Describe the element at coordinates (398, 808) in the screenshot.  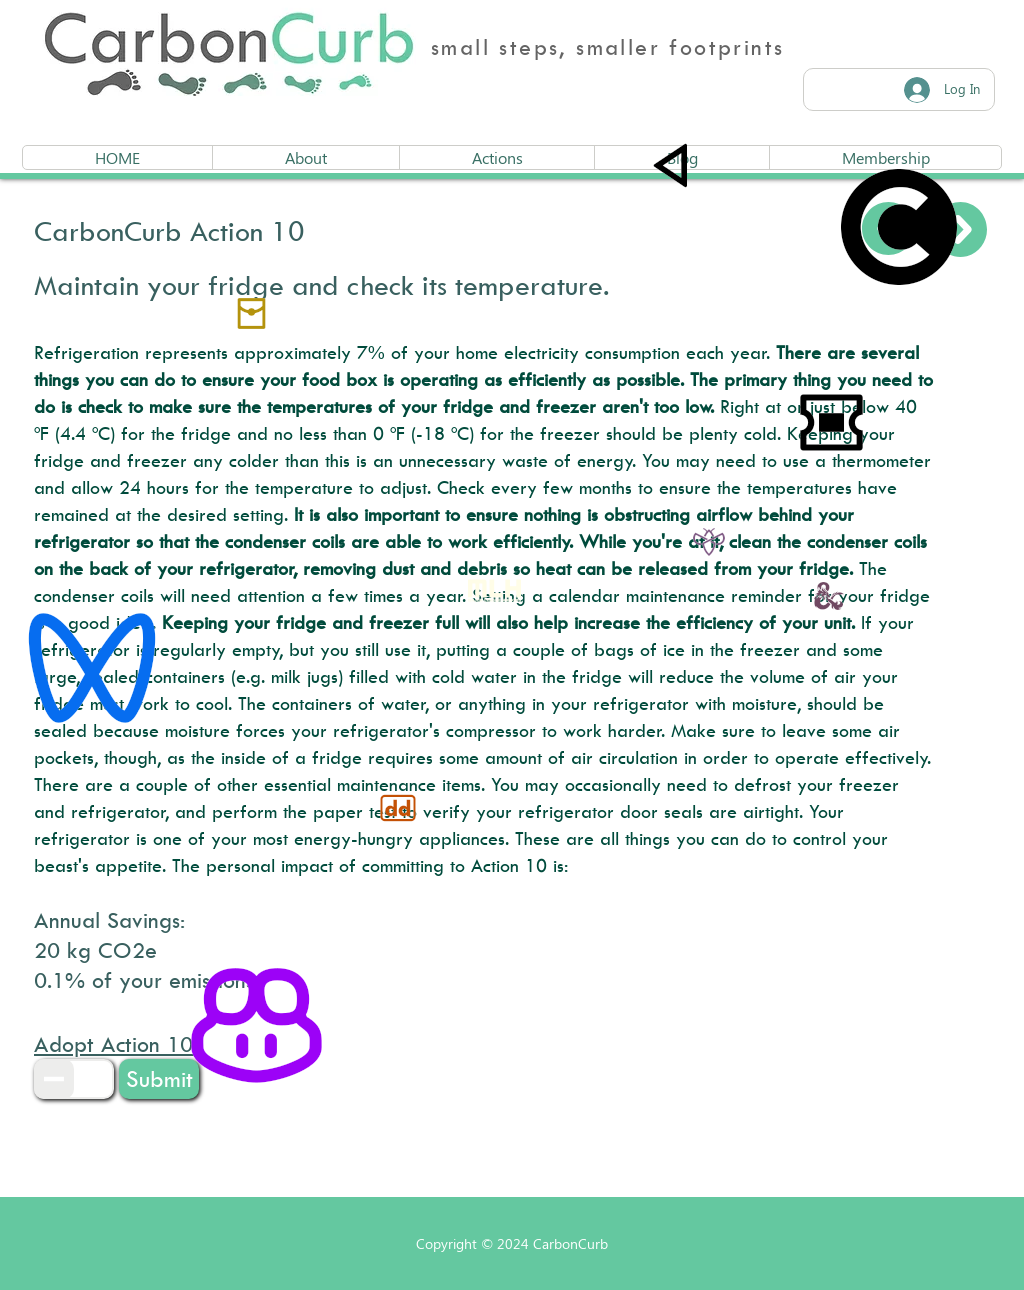
I see `deploy dog logo - a deployment automation service` at that location.